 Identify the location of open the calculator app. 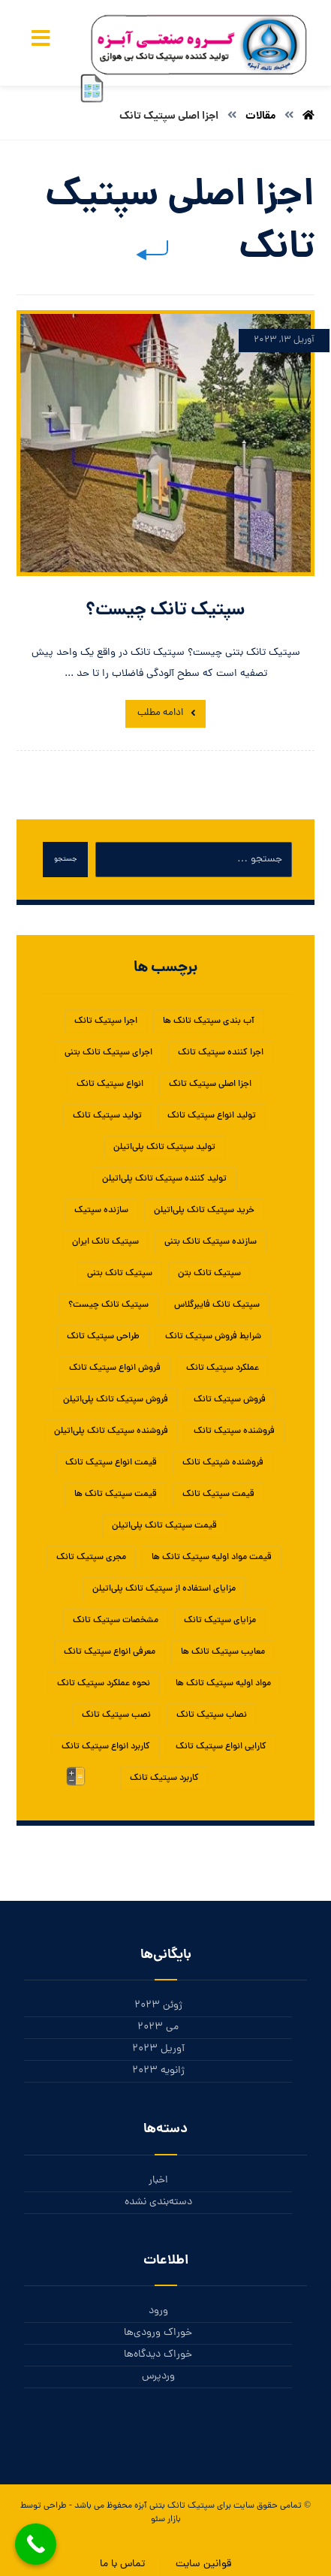
(76, 1776).